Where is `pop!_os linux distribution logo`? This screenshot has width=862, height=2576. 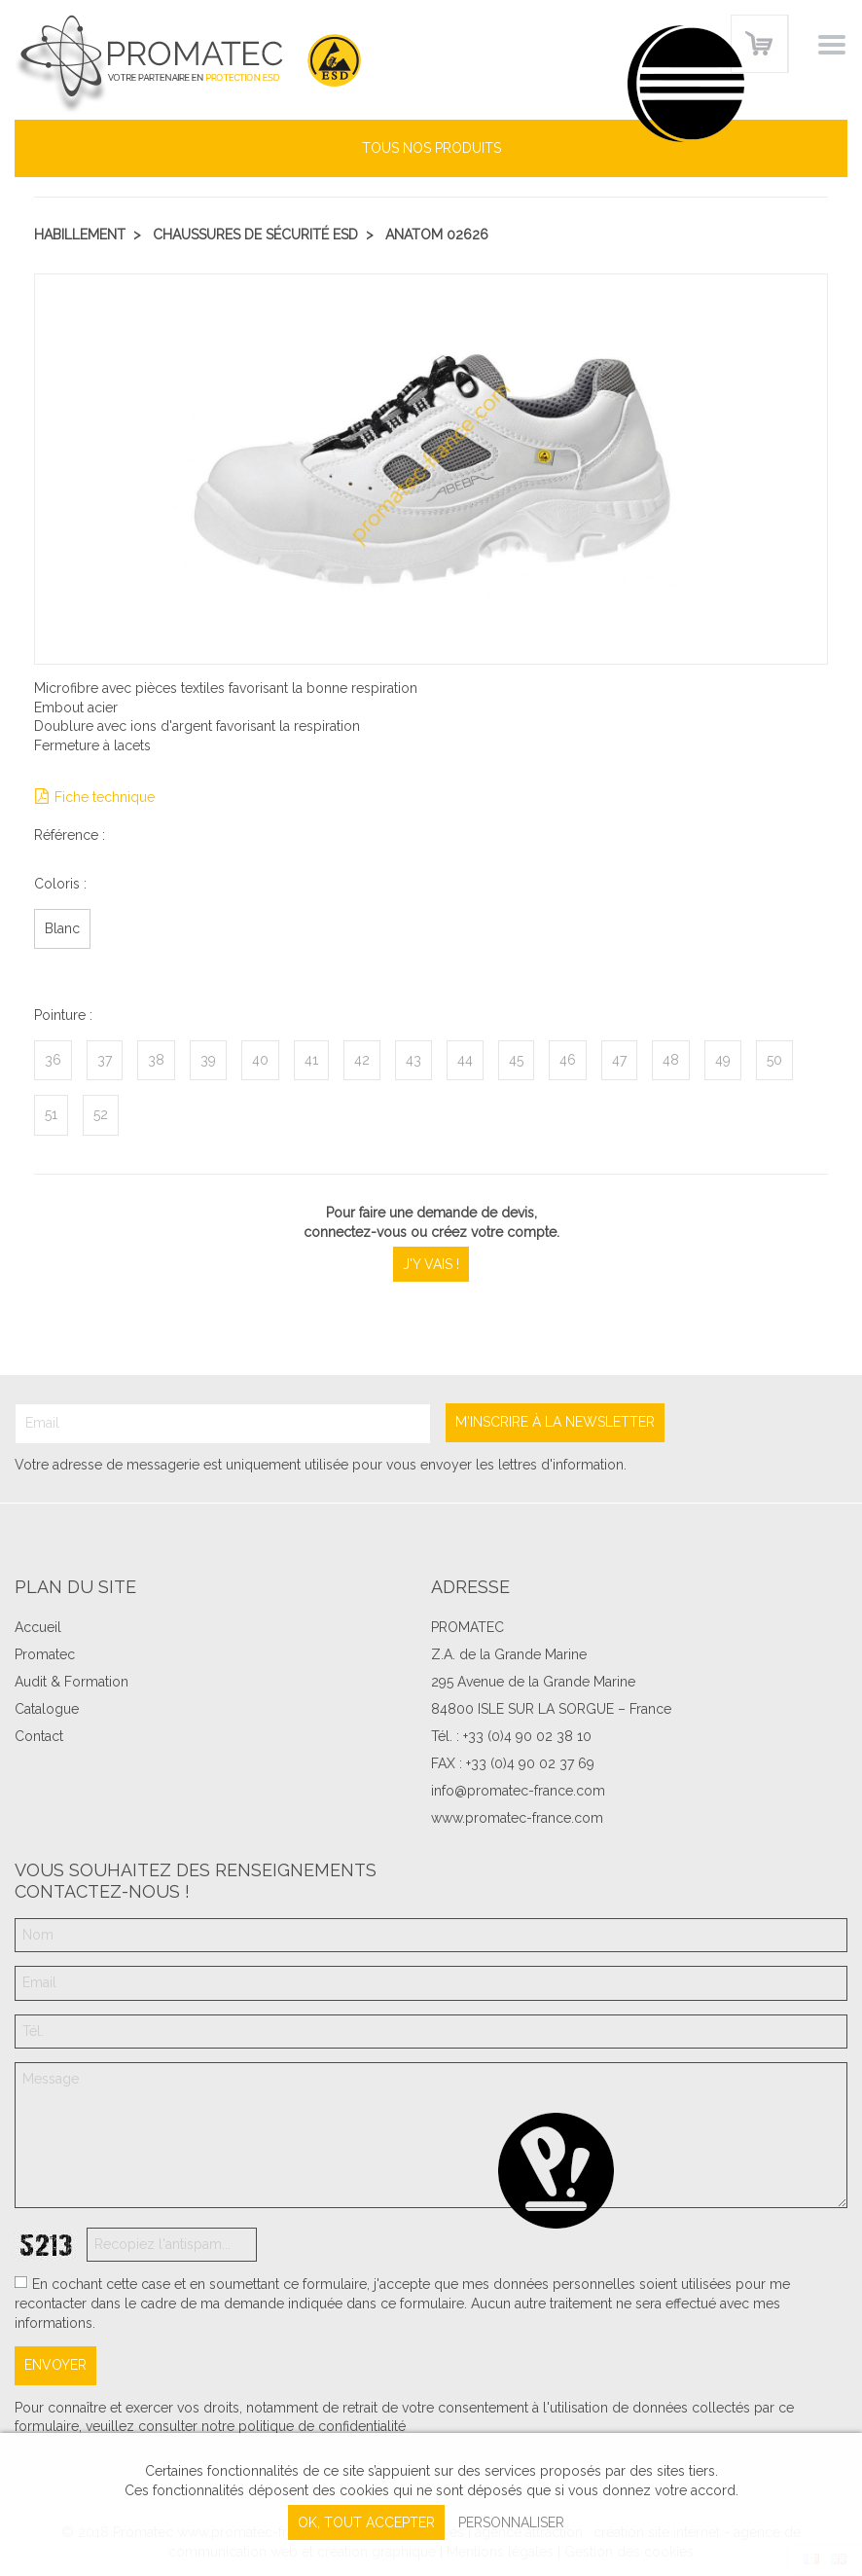 pop!_os linux distribution logo is located at coordinates (556, 2170).